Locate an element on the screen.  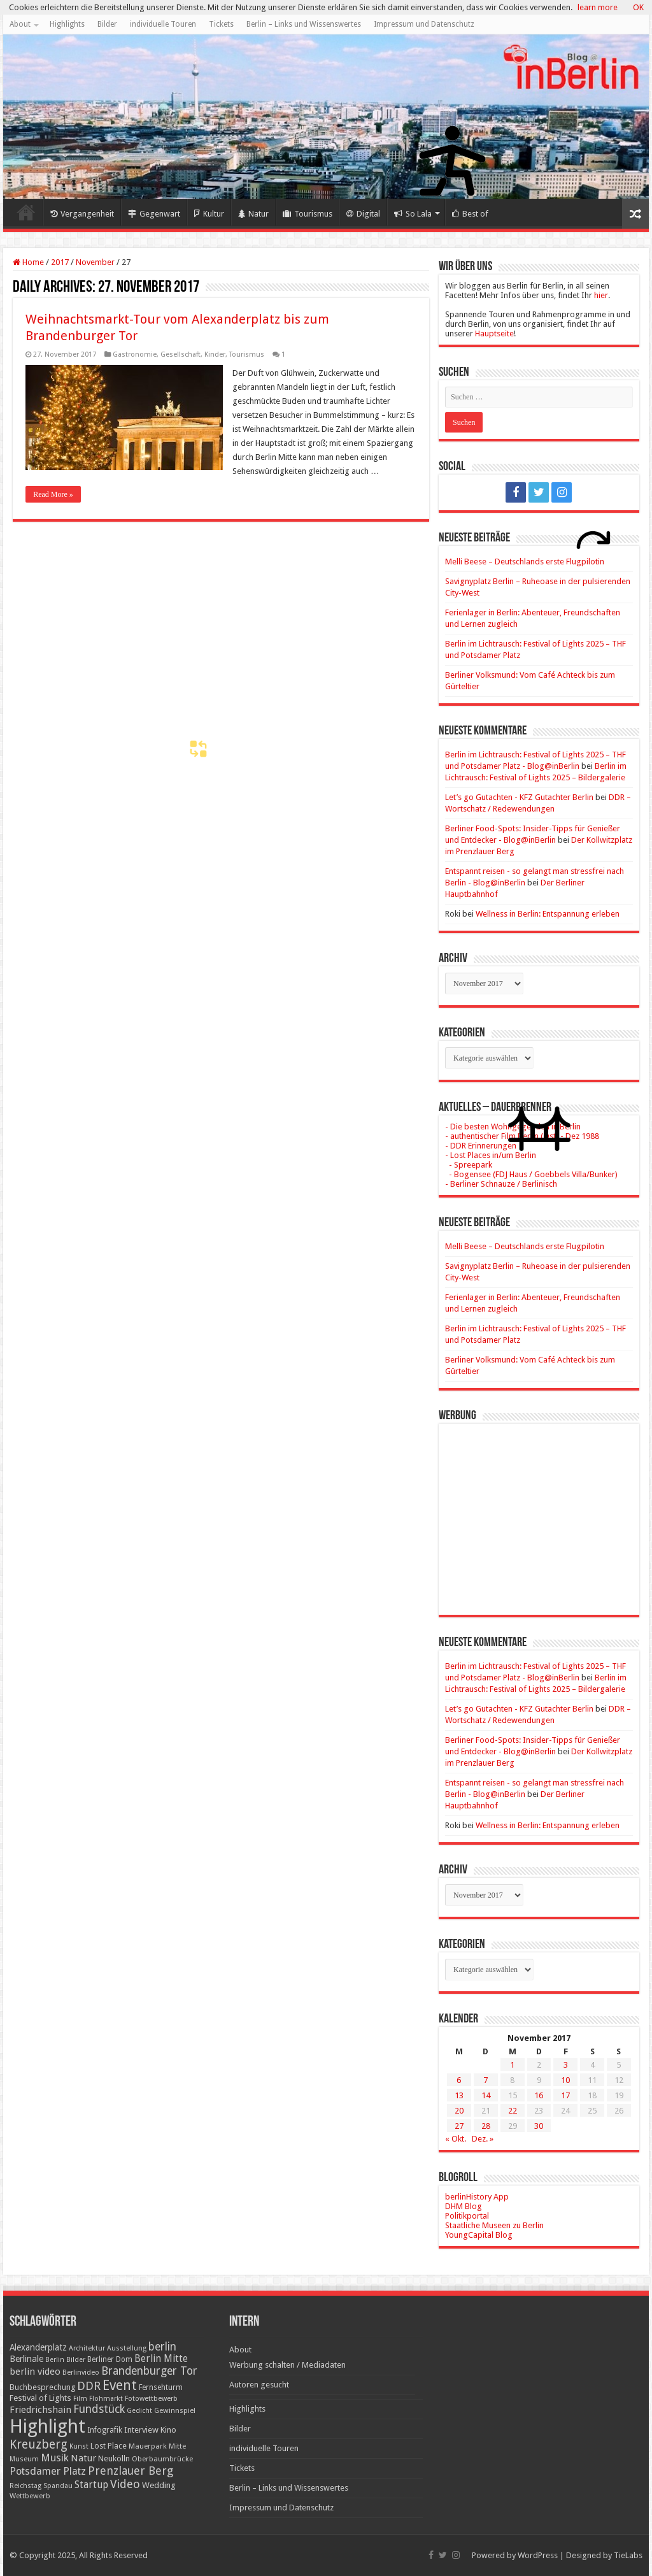
view nearby bridges or crossings is located at coordinates (539, 1129).